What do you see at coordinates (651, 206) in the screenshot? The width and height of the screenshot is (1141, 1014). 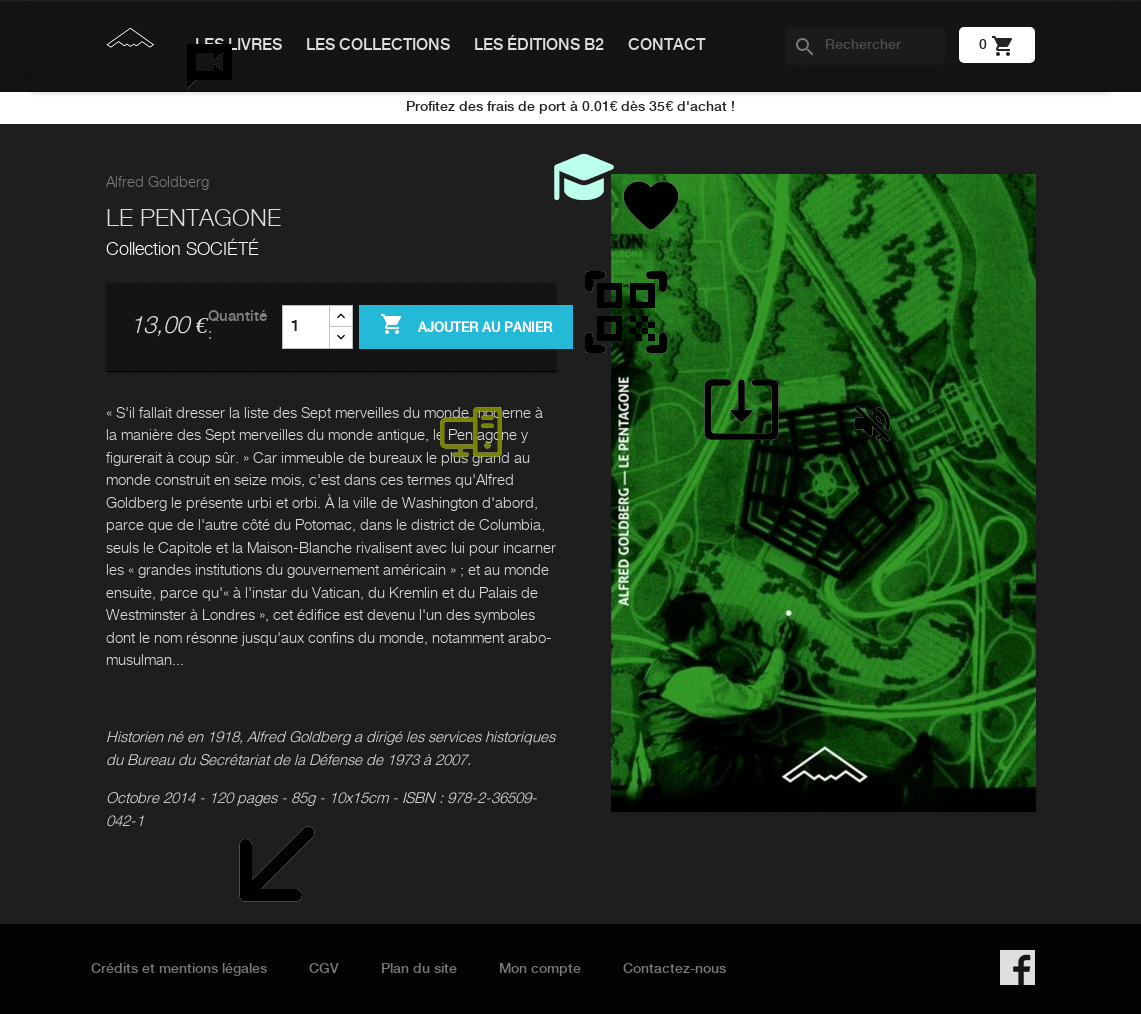 I see `add to favorites` at bounding box center [651, 206].